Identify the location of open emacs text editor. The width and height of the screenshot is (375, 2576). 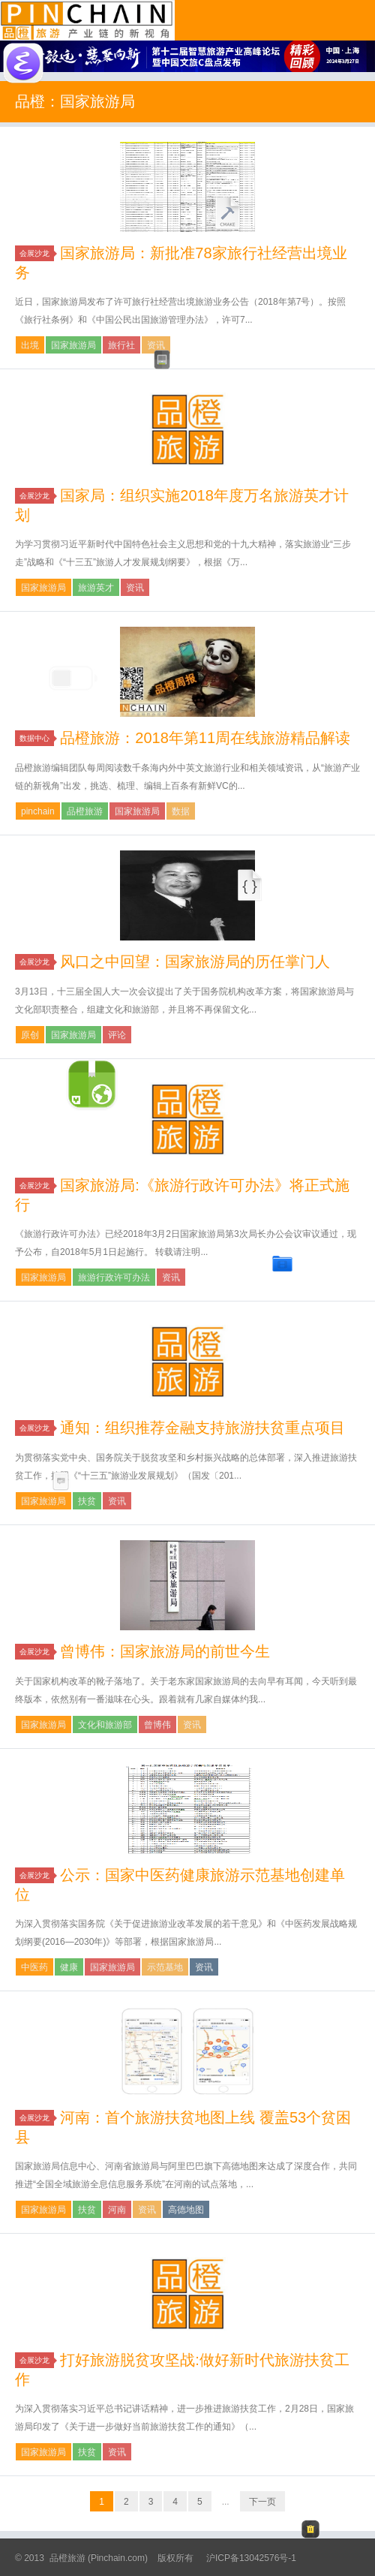
(23, 63).